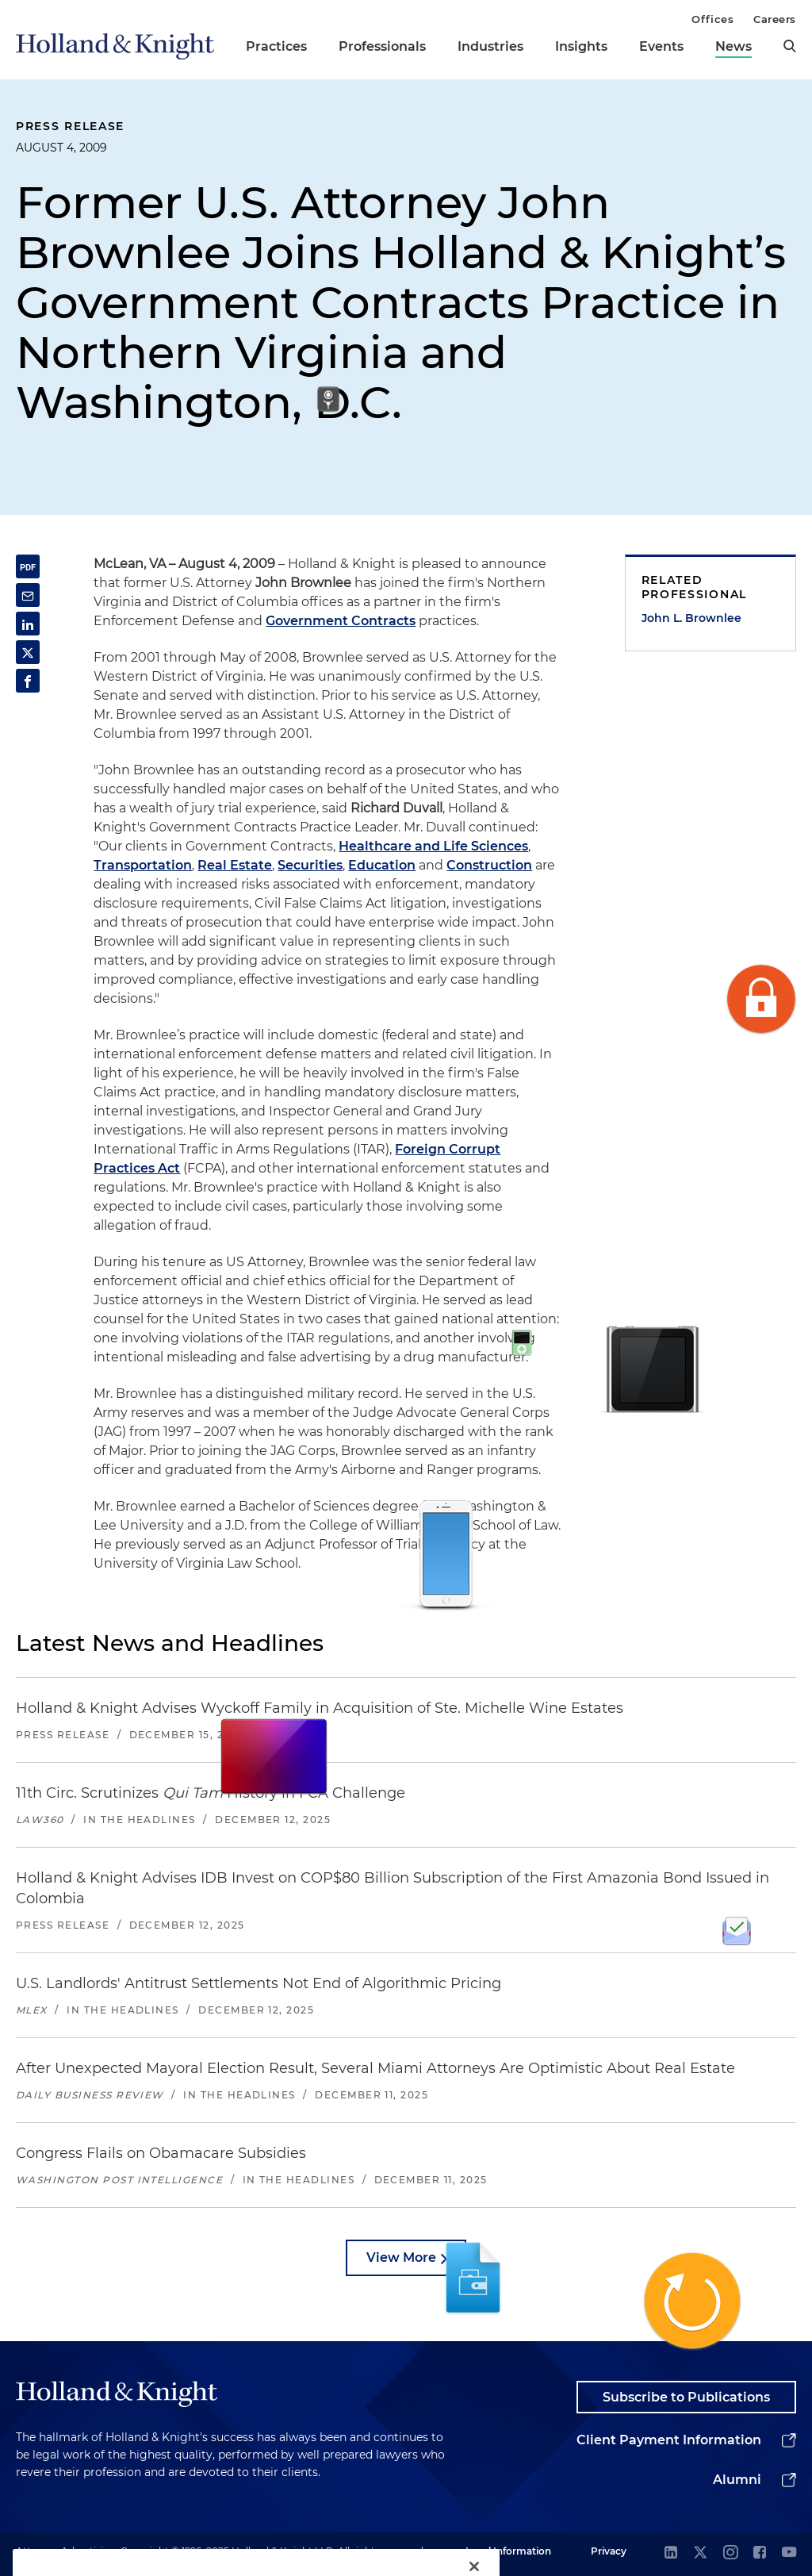  Describe the element at coordinates (274, 1756) in the screenshot. I see `access your media library in iMovie` at that location.